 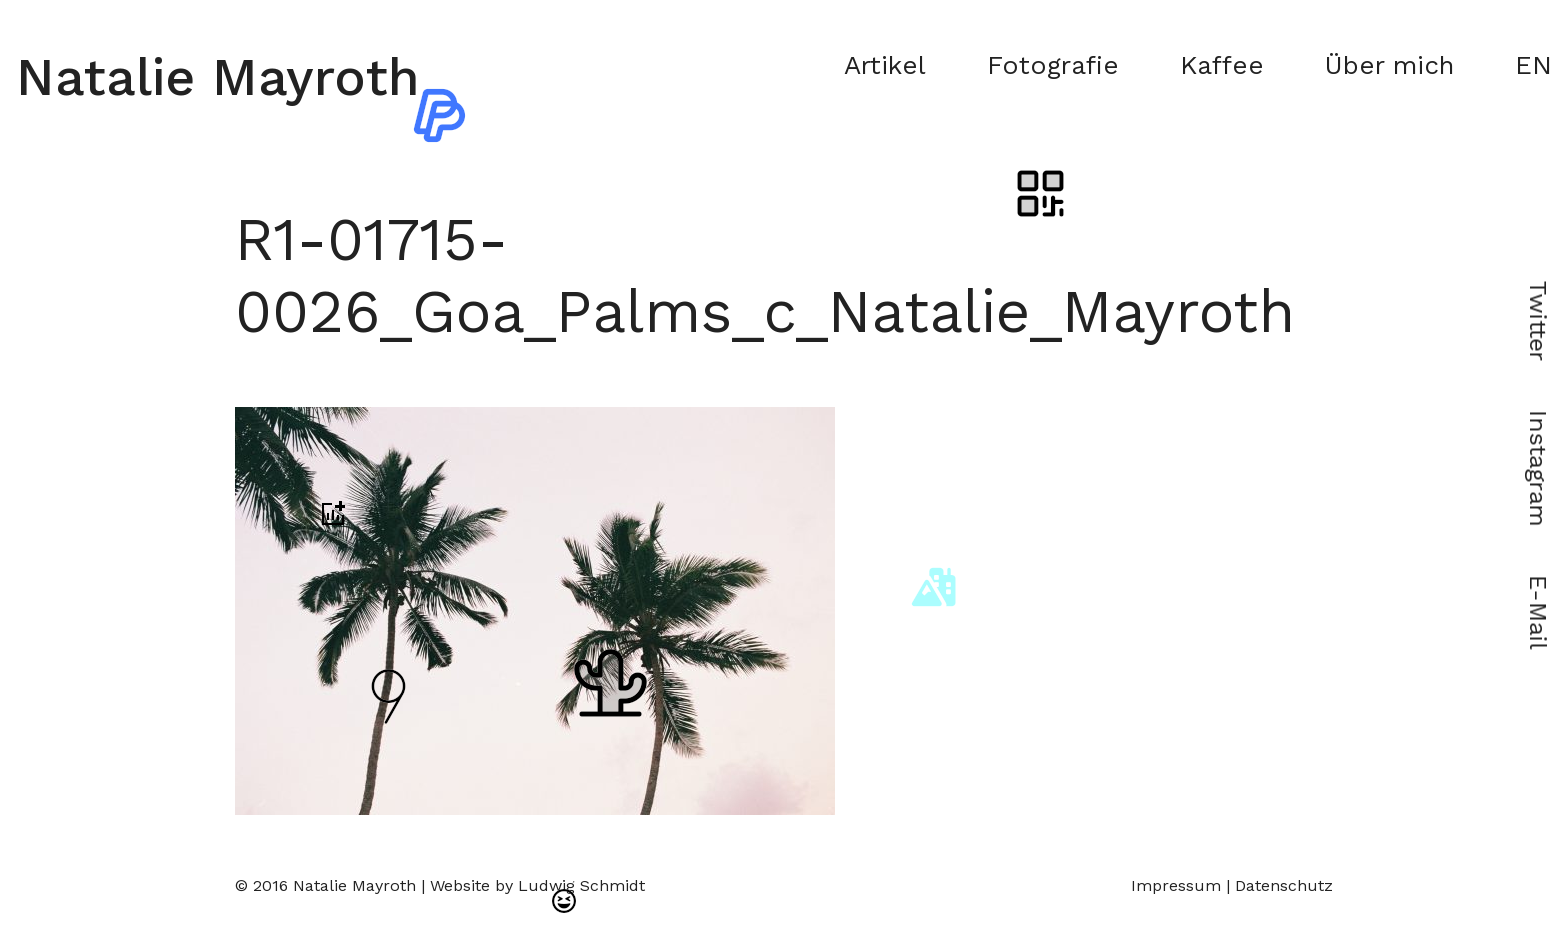 What do you see at coordinates (564, 901) in the screenshot?
I see `react with a laughing emoji` at bounding box center [564, 901].